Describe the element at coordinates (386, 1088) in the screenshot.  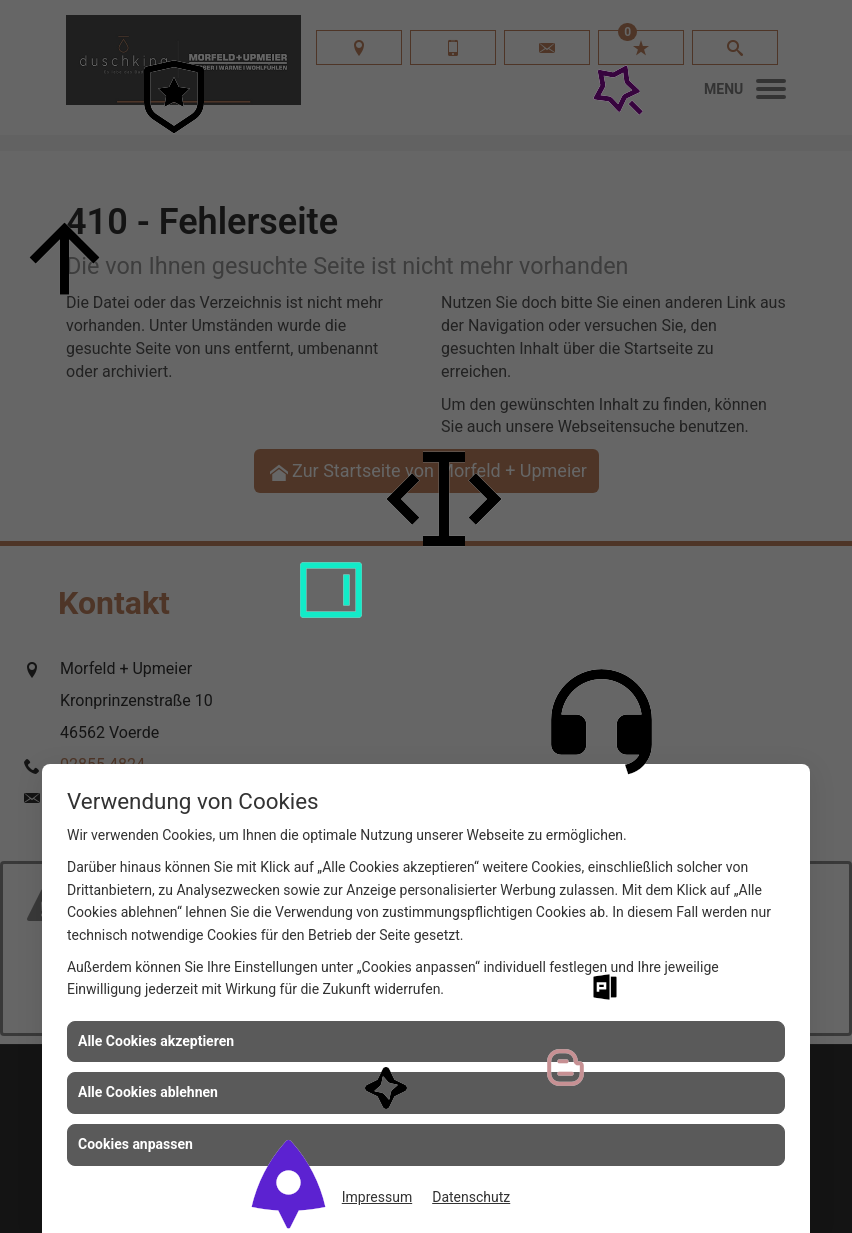
I see `codemagic CI/CD platform logo` at that location.